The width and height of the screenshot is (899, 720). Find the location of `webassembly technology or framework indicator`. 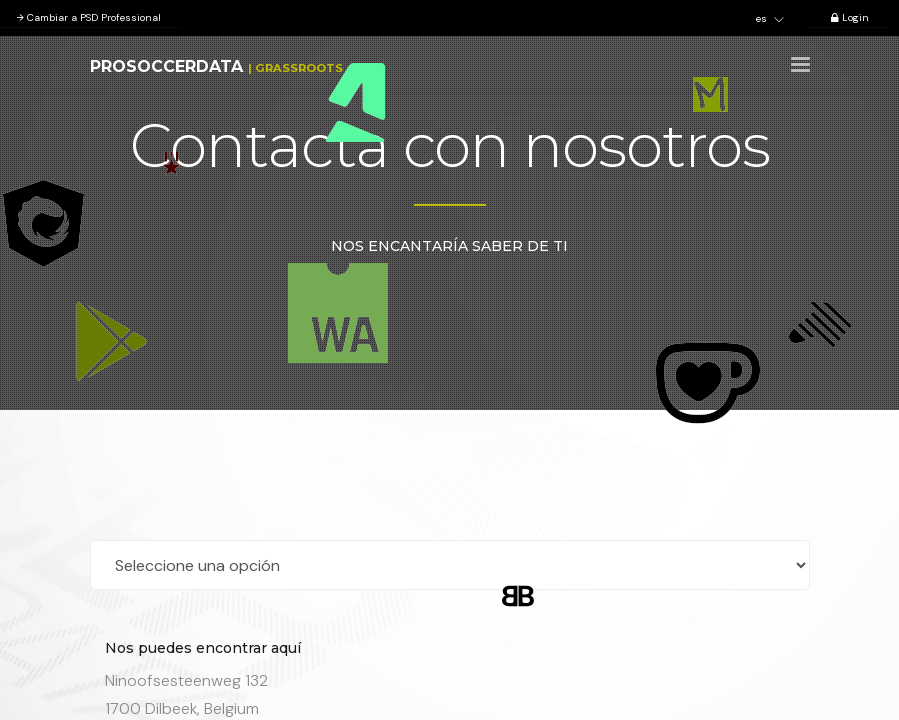

webassembly technology or framework indicator is located at coordinates (338, 313).